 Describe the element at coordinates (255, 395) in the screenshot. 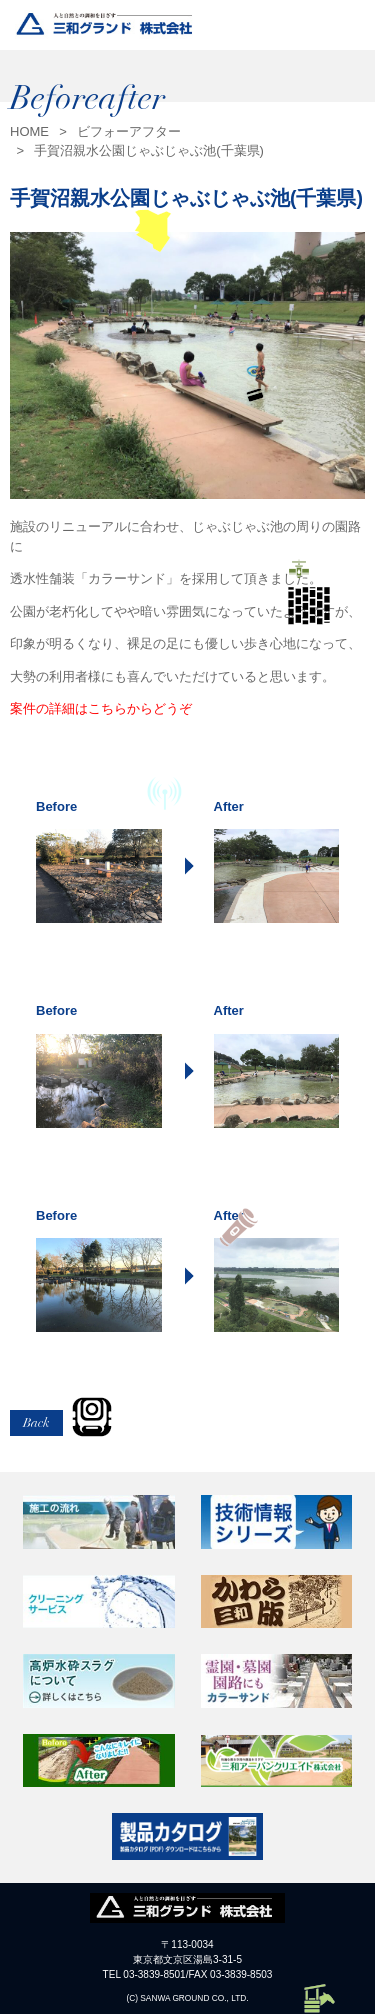

I see `swipe or tap your card to pay` at that location.